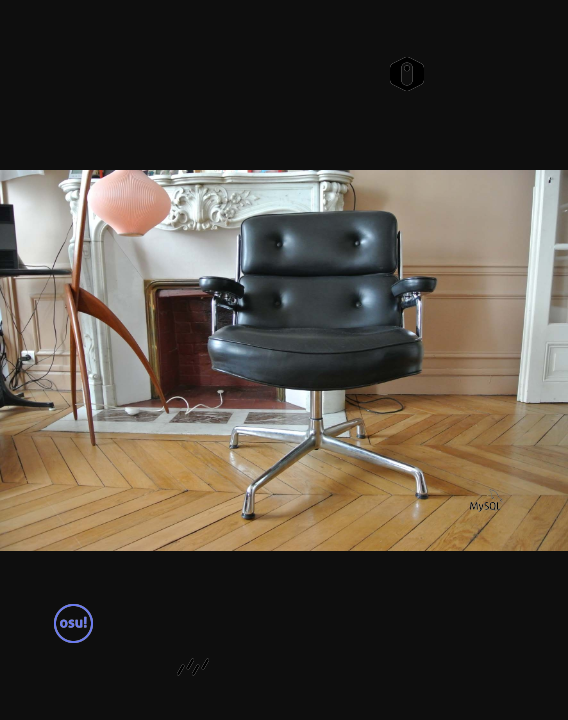  I want to click on open the refine app, so click(407, 74).